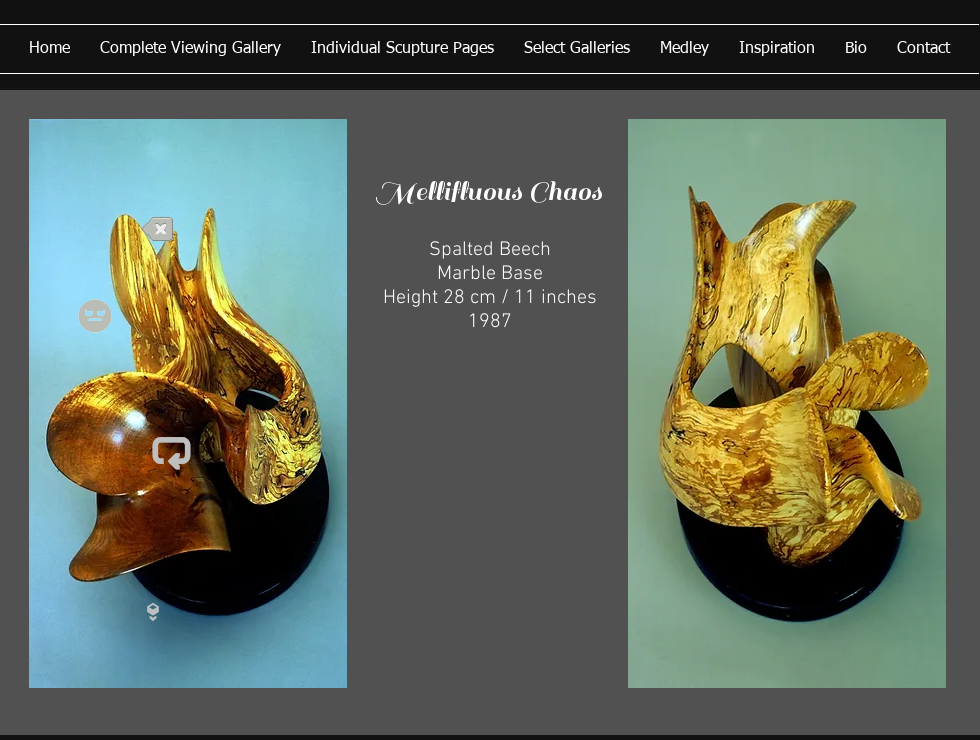 The height and width of the screenshot is (740, 980). Describe the element at coordinates (153, 612) in the screenshot. I see `insert an object or 3D element into the document` at that location.